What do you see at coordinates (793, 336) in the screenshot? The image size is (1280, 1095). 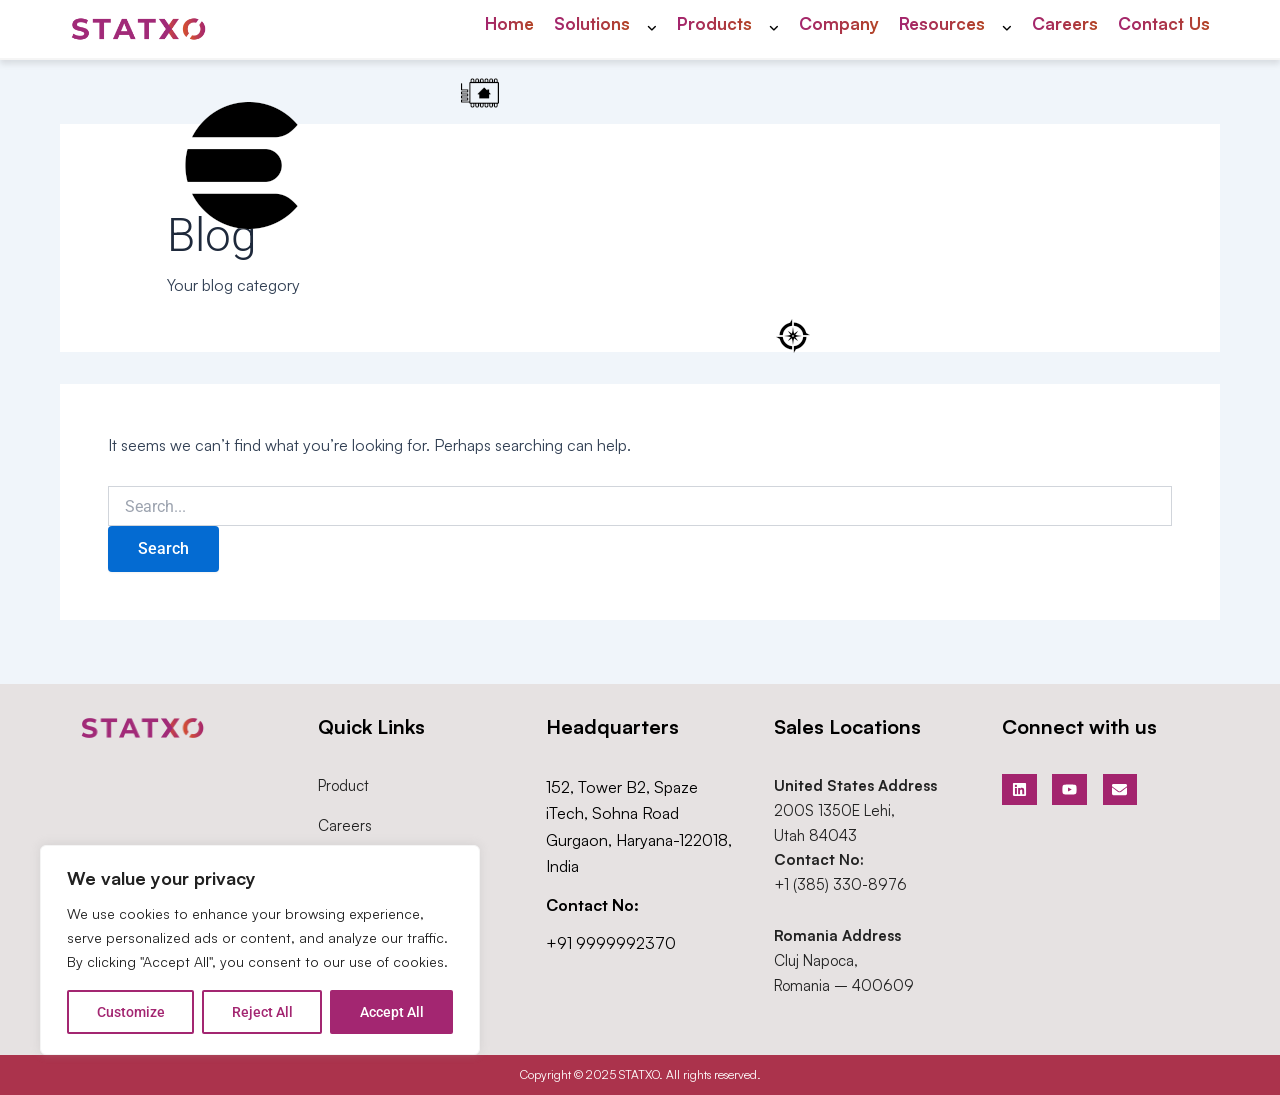 I see `open OSGeo geospatial tools or resources` at bounding box center [793, 336].